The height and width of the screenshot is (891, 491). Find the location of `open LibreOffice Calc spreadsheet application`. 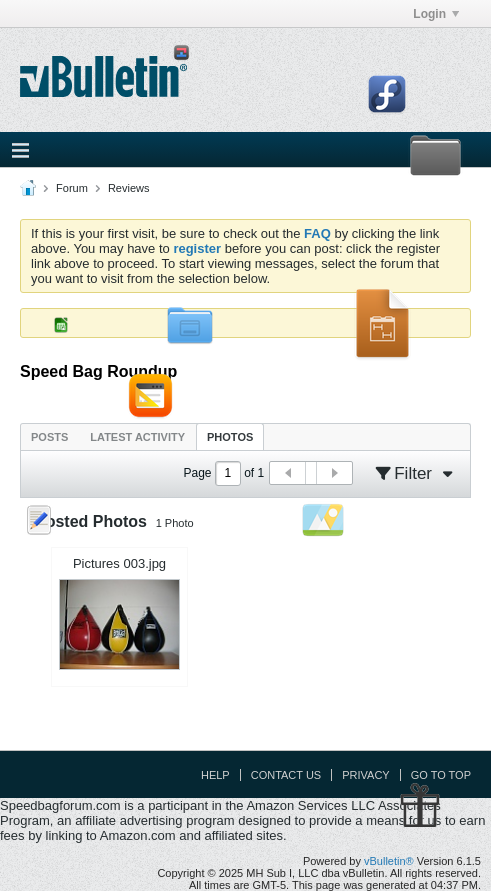

open LibreOffice Calc spreadsheet application is located at coordinates (61, 325).